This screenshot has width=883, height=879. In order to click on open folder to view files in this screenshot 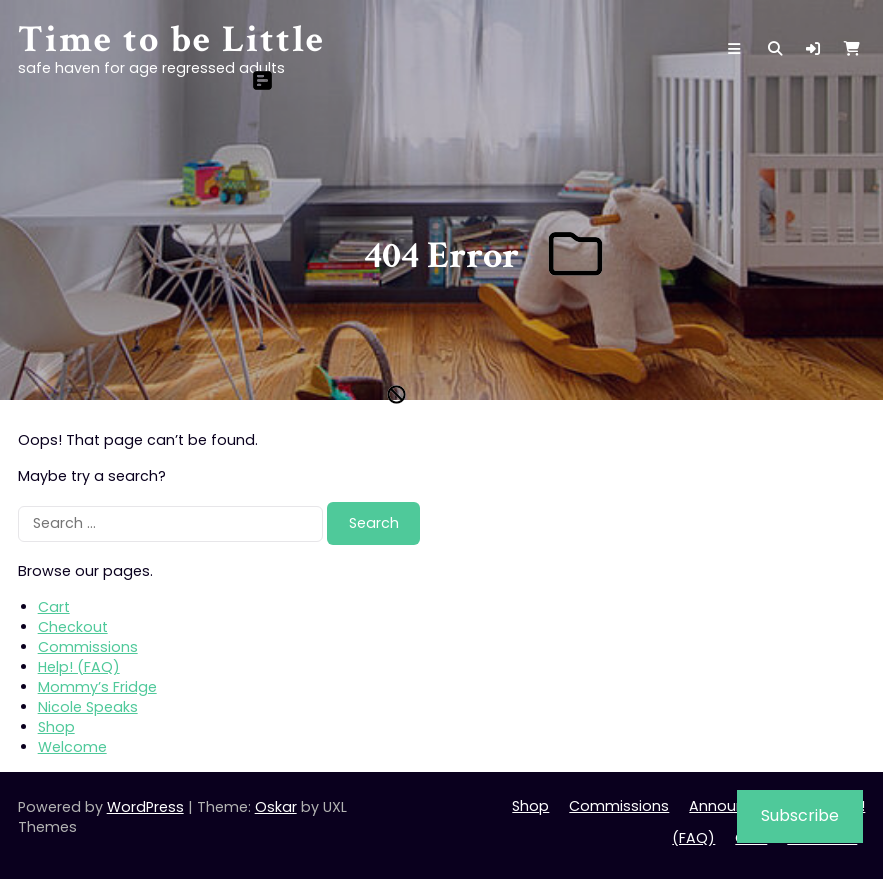, I will do `click(575, 255)`.